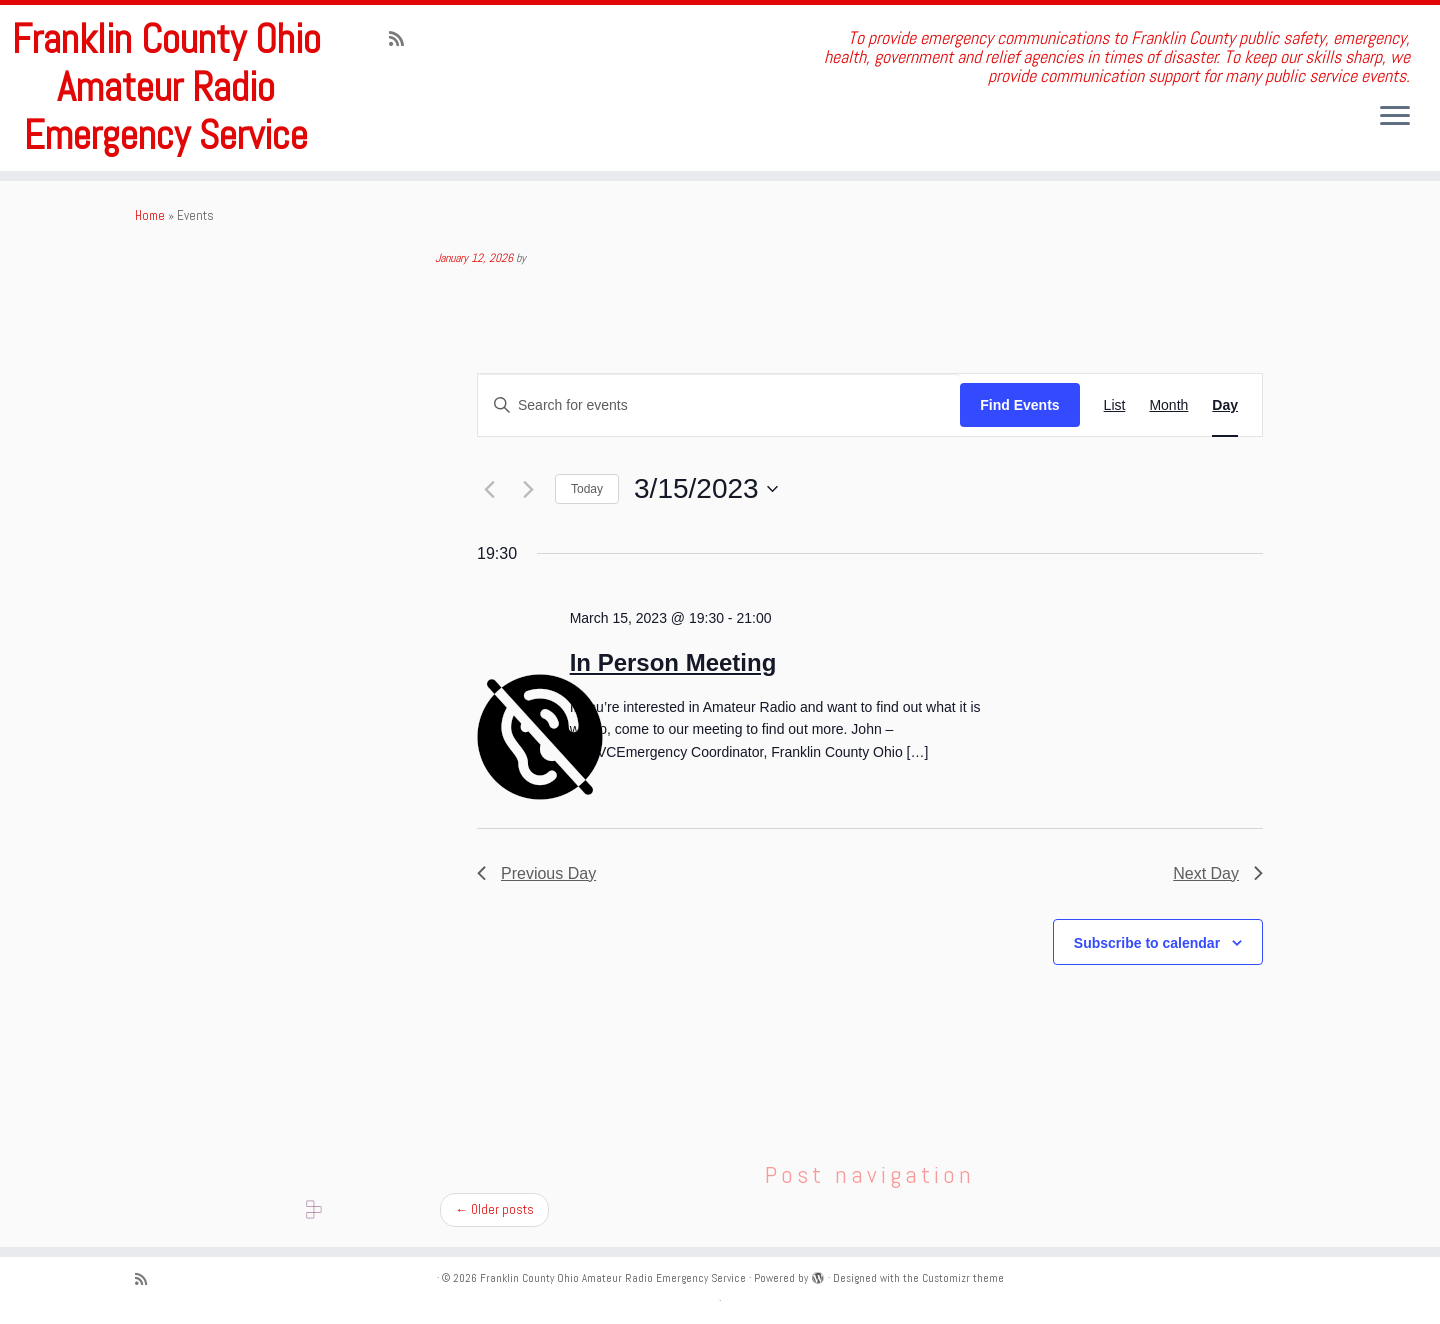 The height and width of the screenshot is (1324, 1440). What do you see at coordinates (540, 737) in the screenshot?
I see `mute or disable hearing assistance features` at bounding box center [540, 737].